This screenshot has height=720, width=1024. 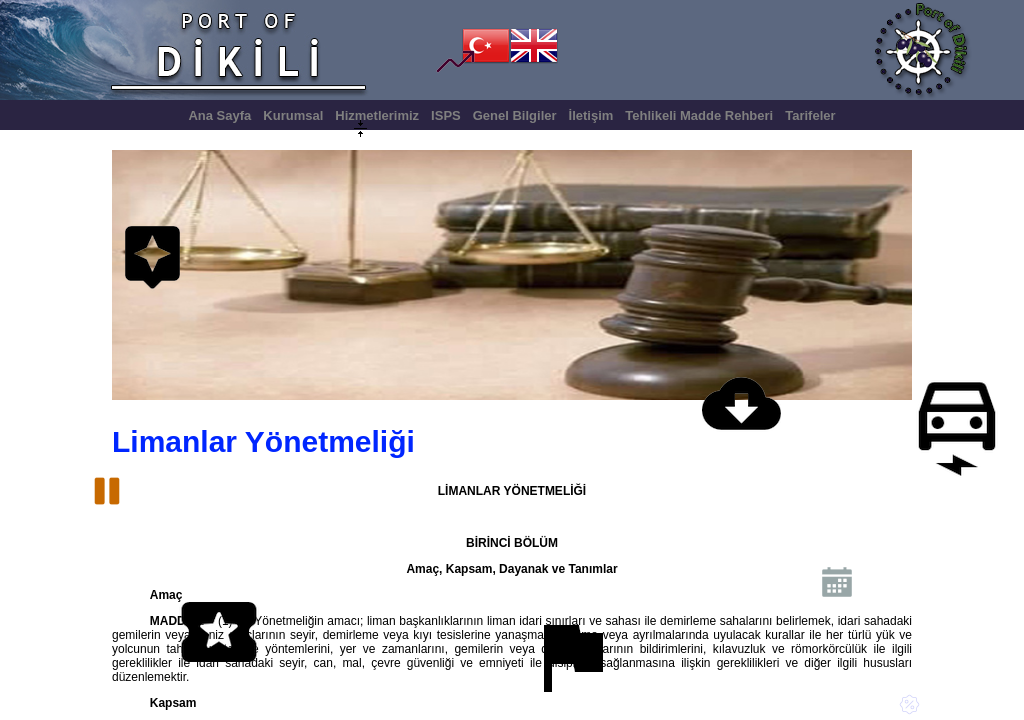 I want to click on view trending or popular content, so click(x=455, y=61).